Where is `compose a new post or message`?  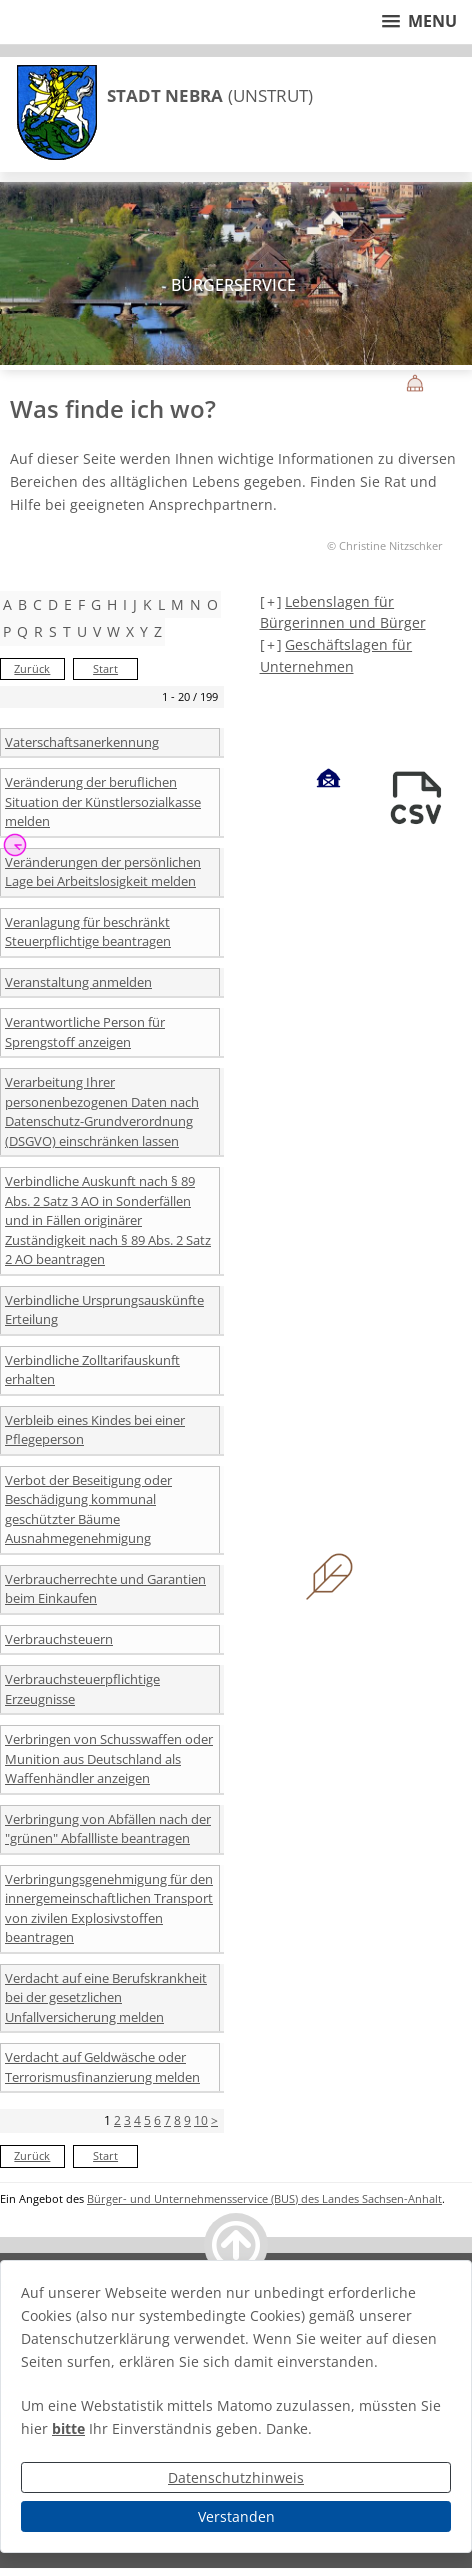
compose a new post or message is located at coordinates (328, 1577).